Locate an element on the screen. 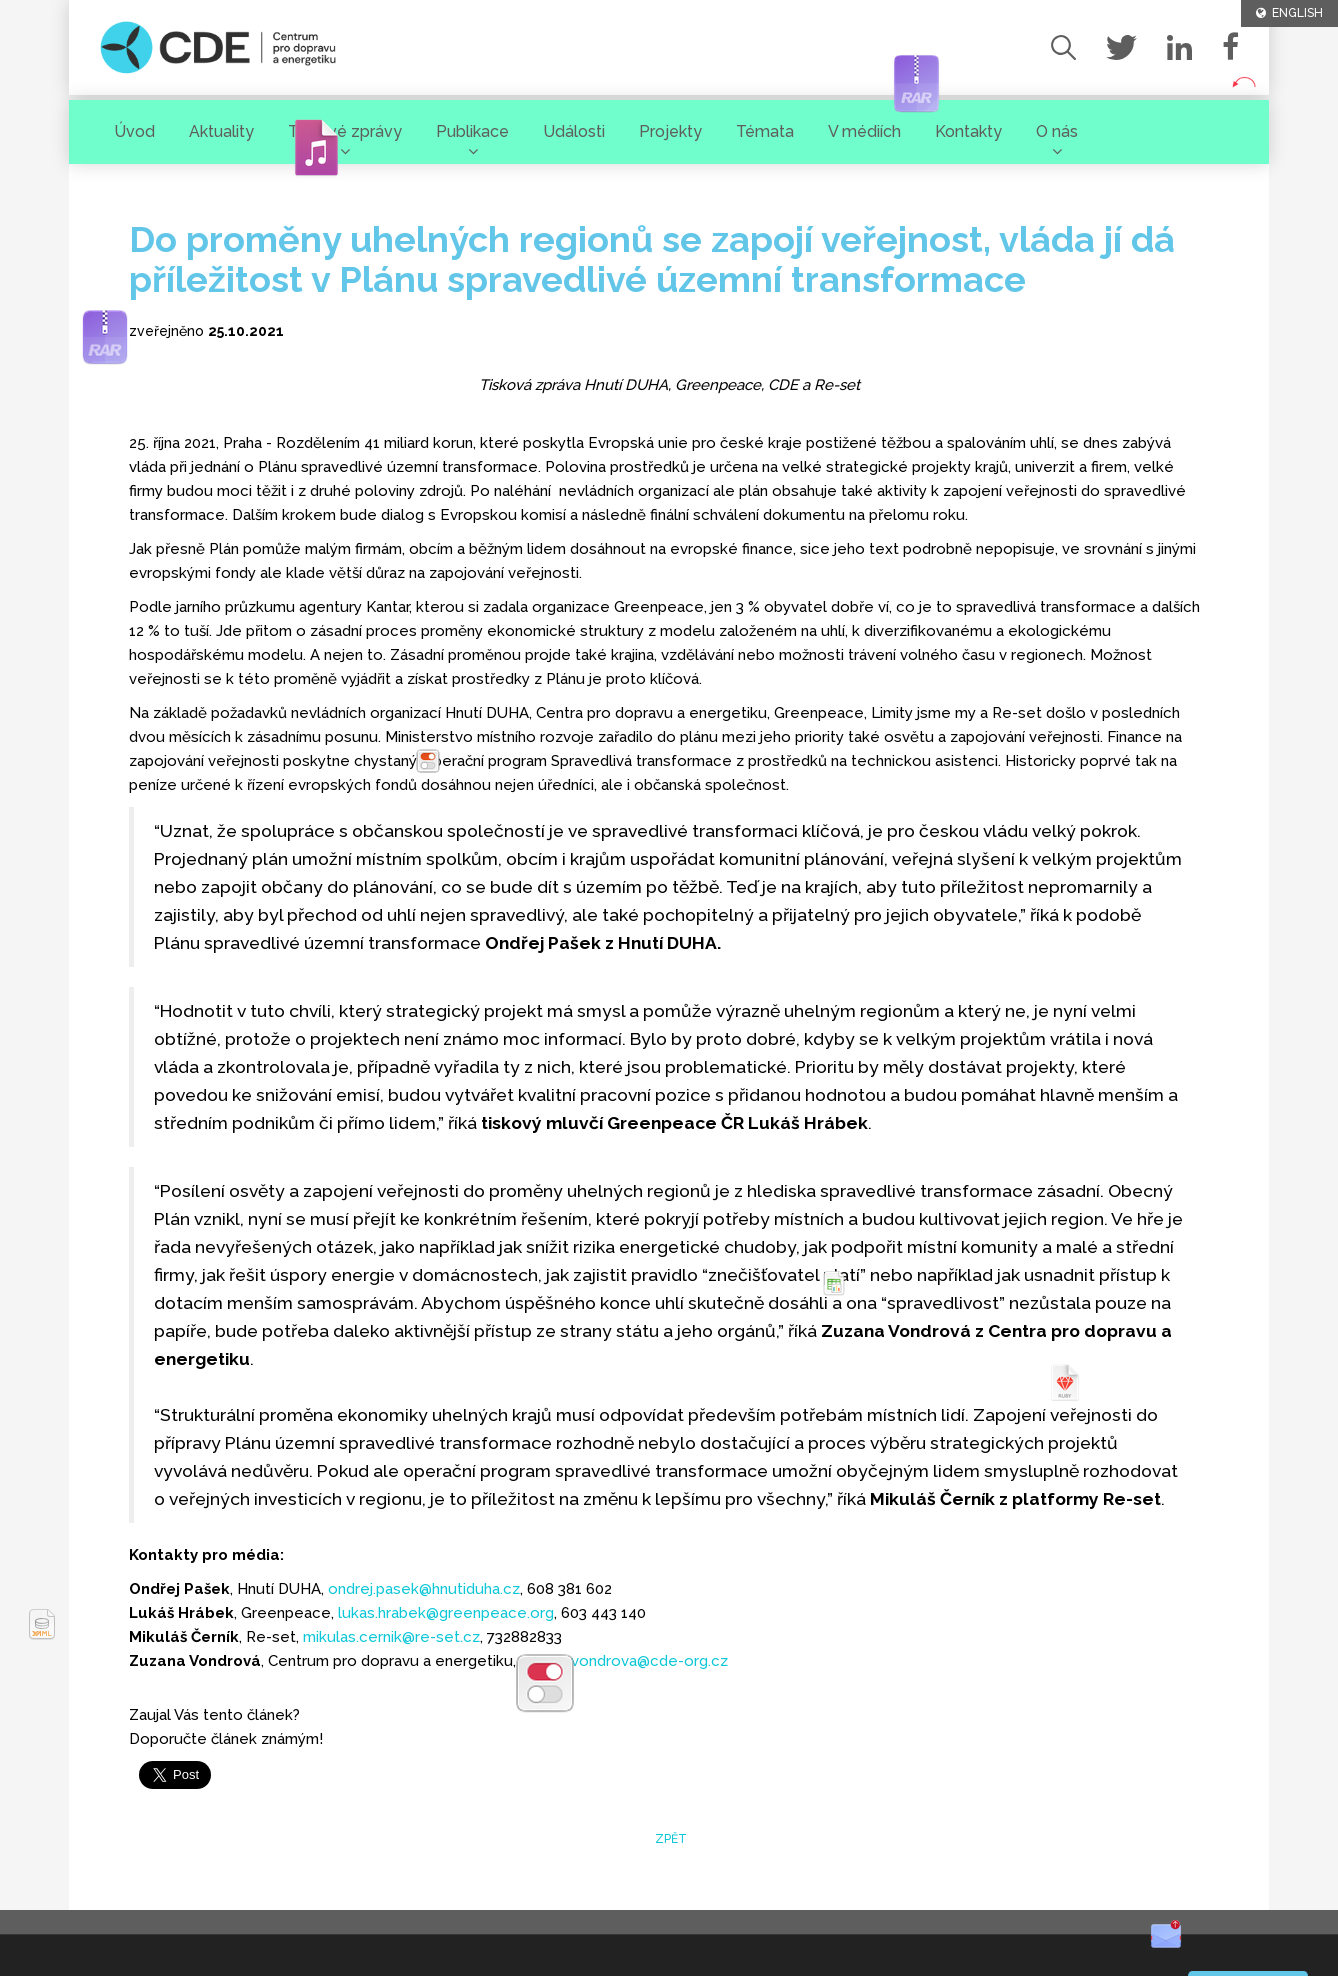  ruby programming language source file is located at coordinates (1065, 1383).